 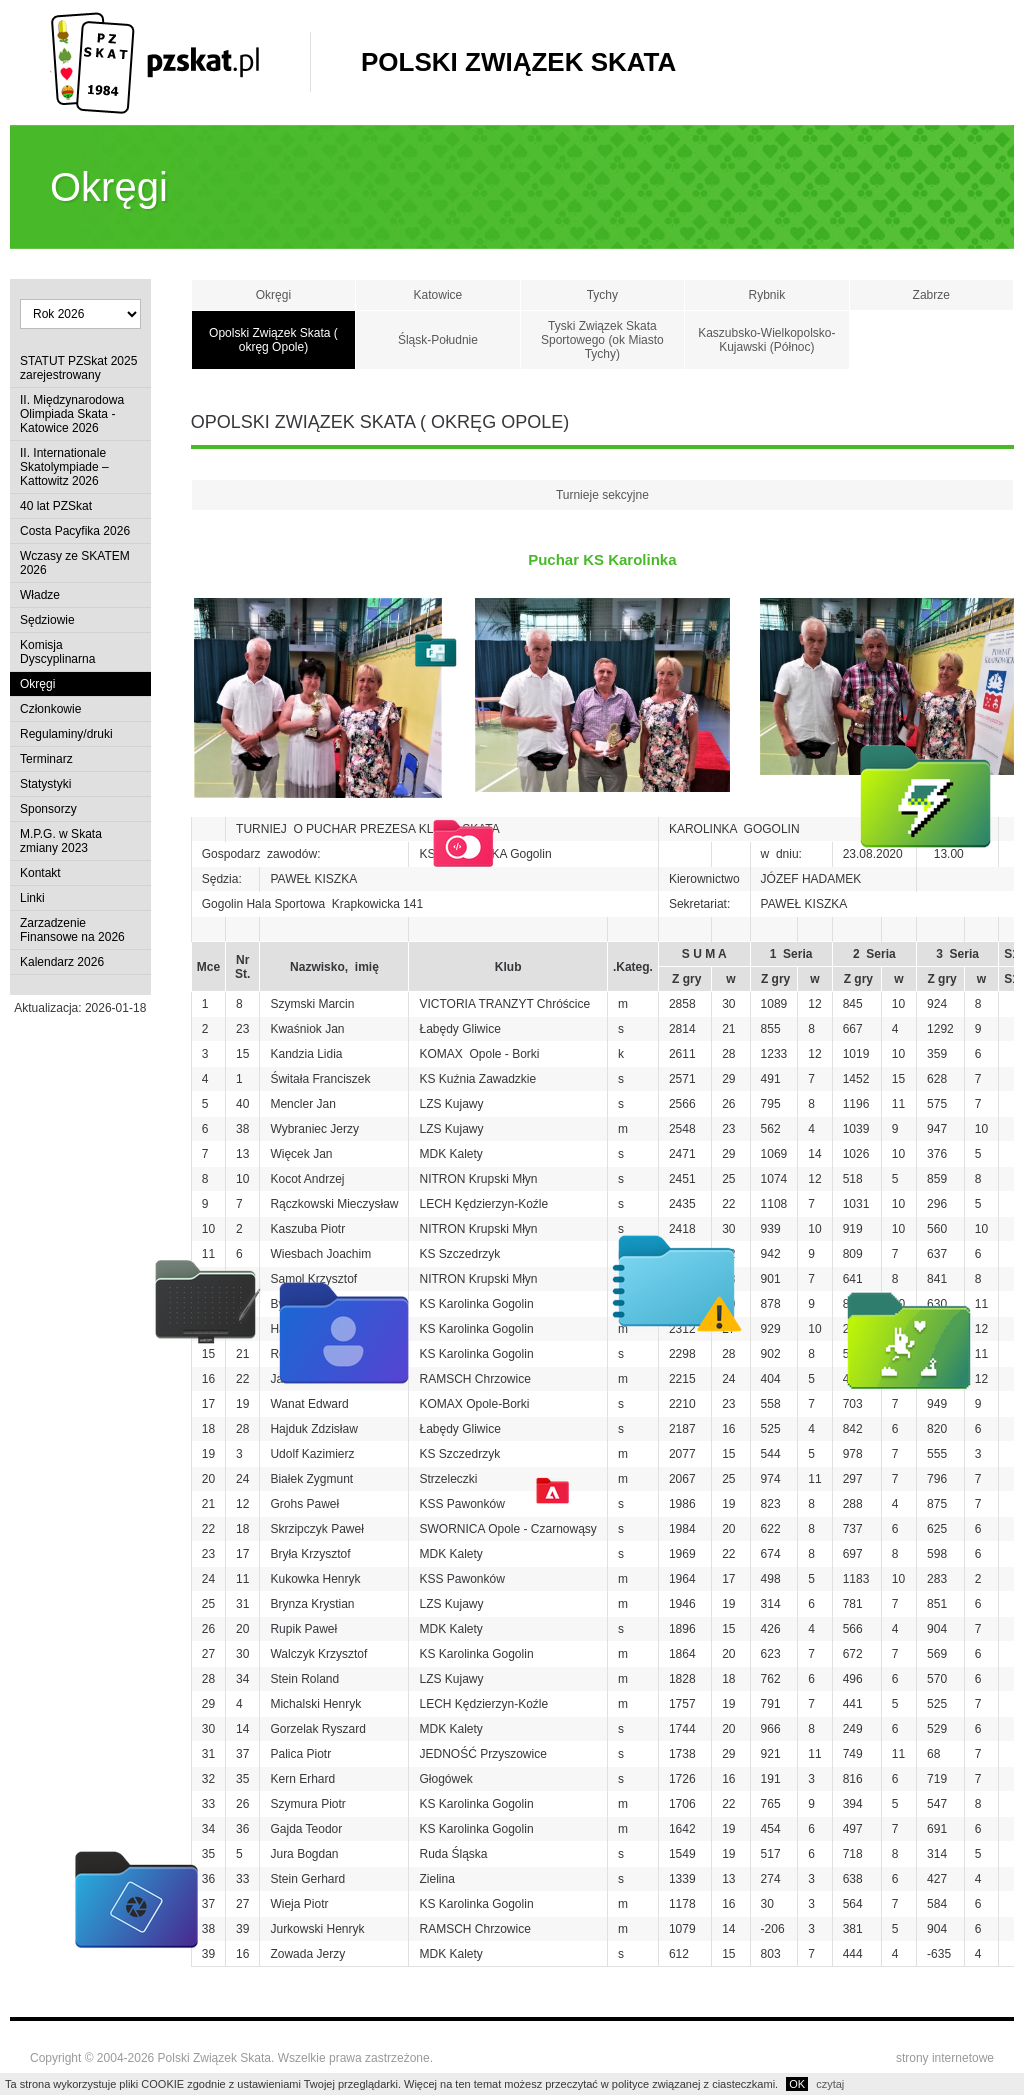 What do you see at coordinates (136, 1903) in the screenshot?
I see `folder containing adobe photoshop elements files` at bounding box center [136, 1903].